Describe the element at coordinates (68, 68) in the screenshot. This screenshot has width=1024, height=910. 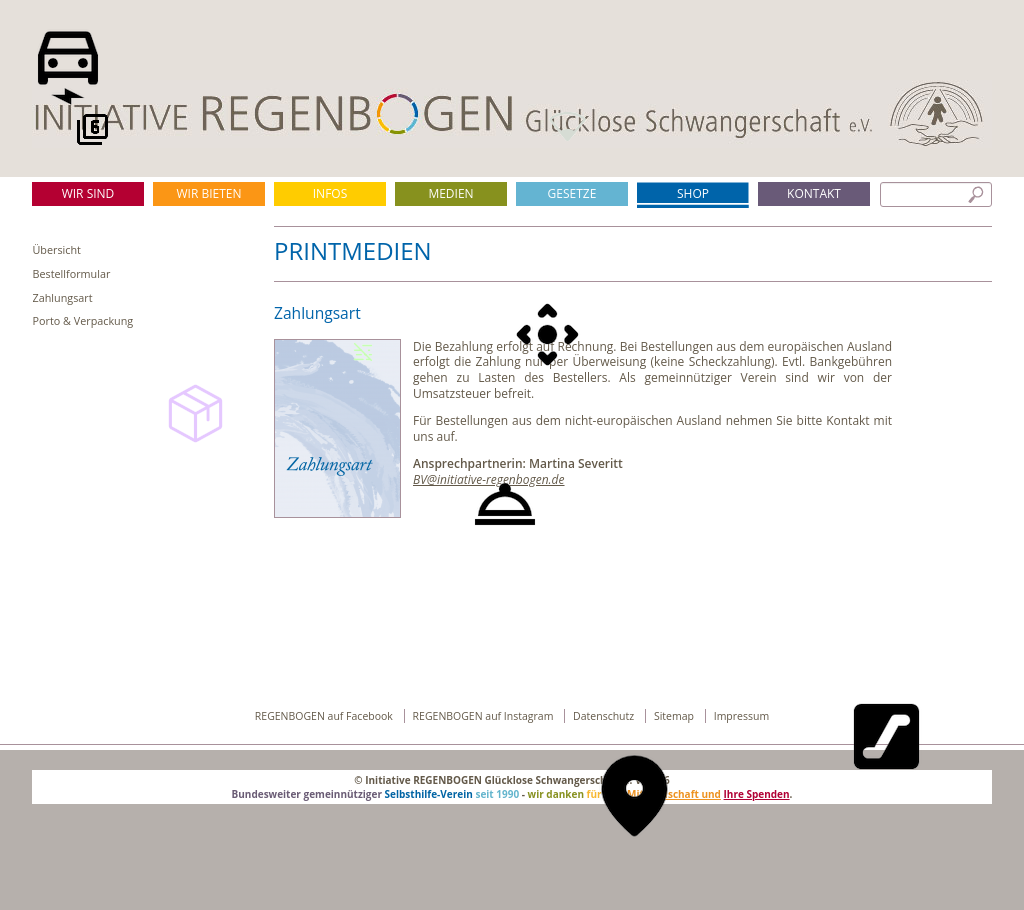
I see `find nearby electric vehicle charging stations` at that location.